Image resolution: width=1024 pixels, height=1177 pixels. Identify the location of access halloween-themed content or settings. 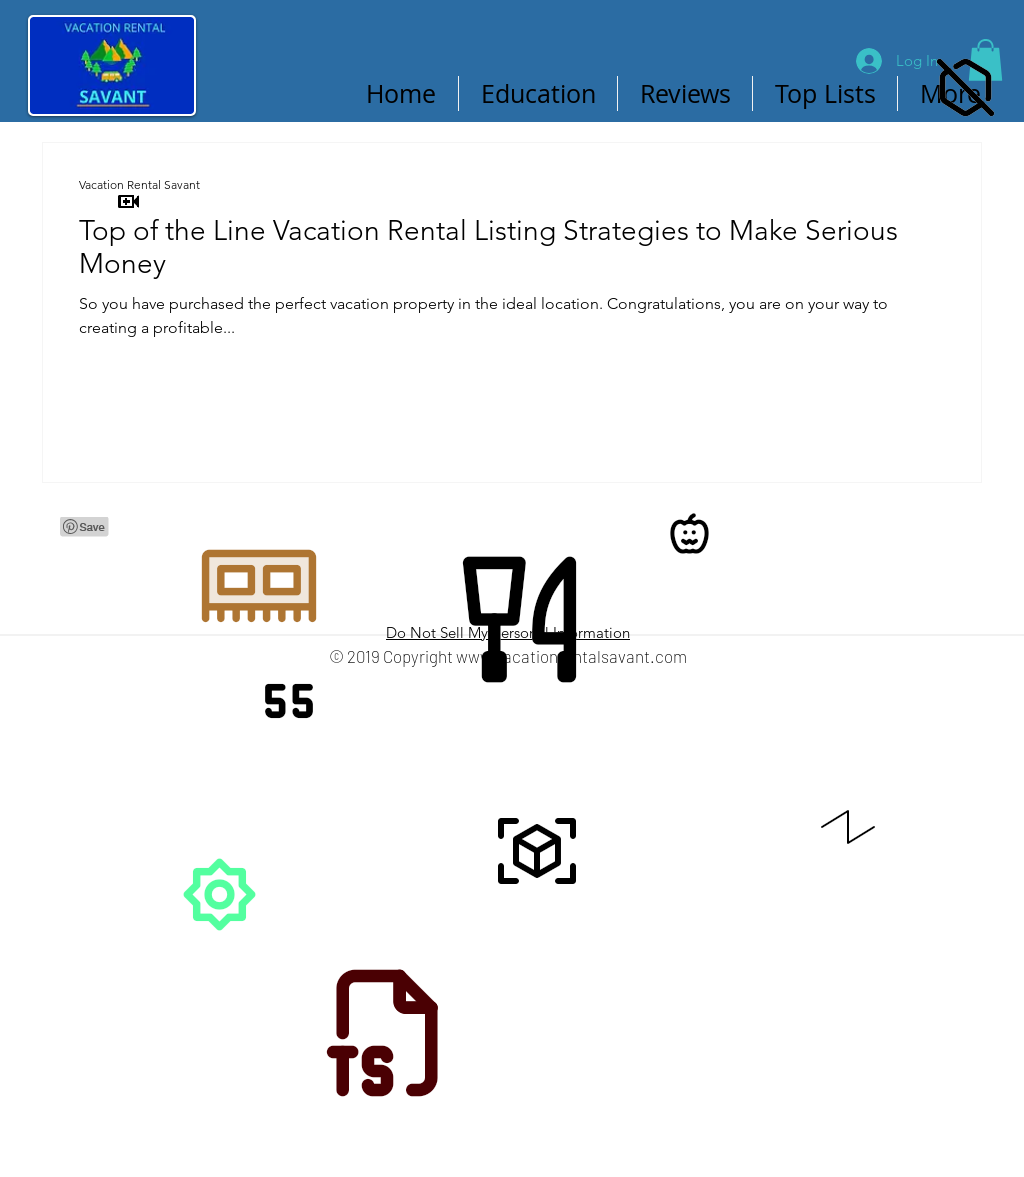
(689, 534).